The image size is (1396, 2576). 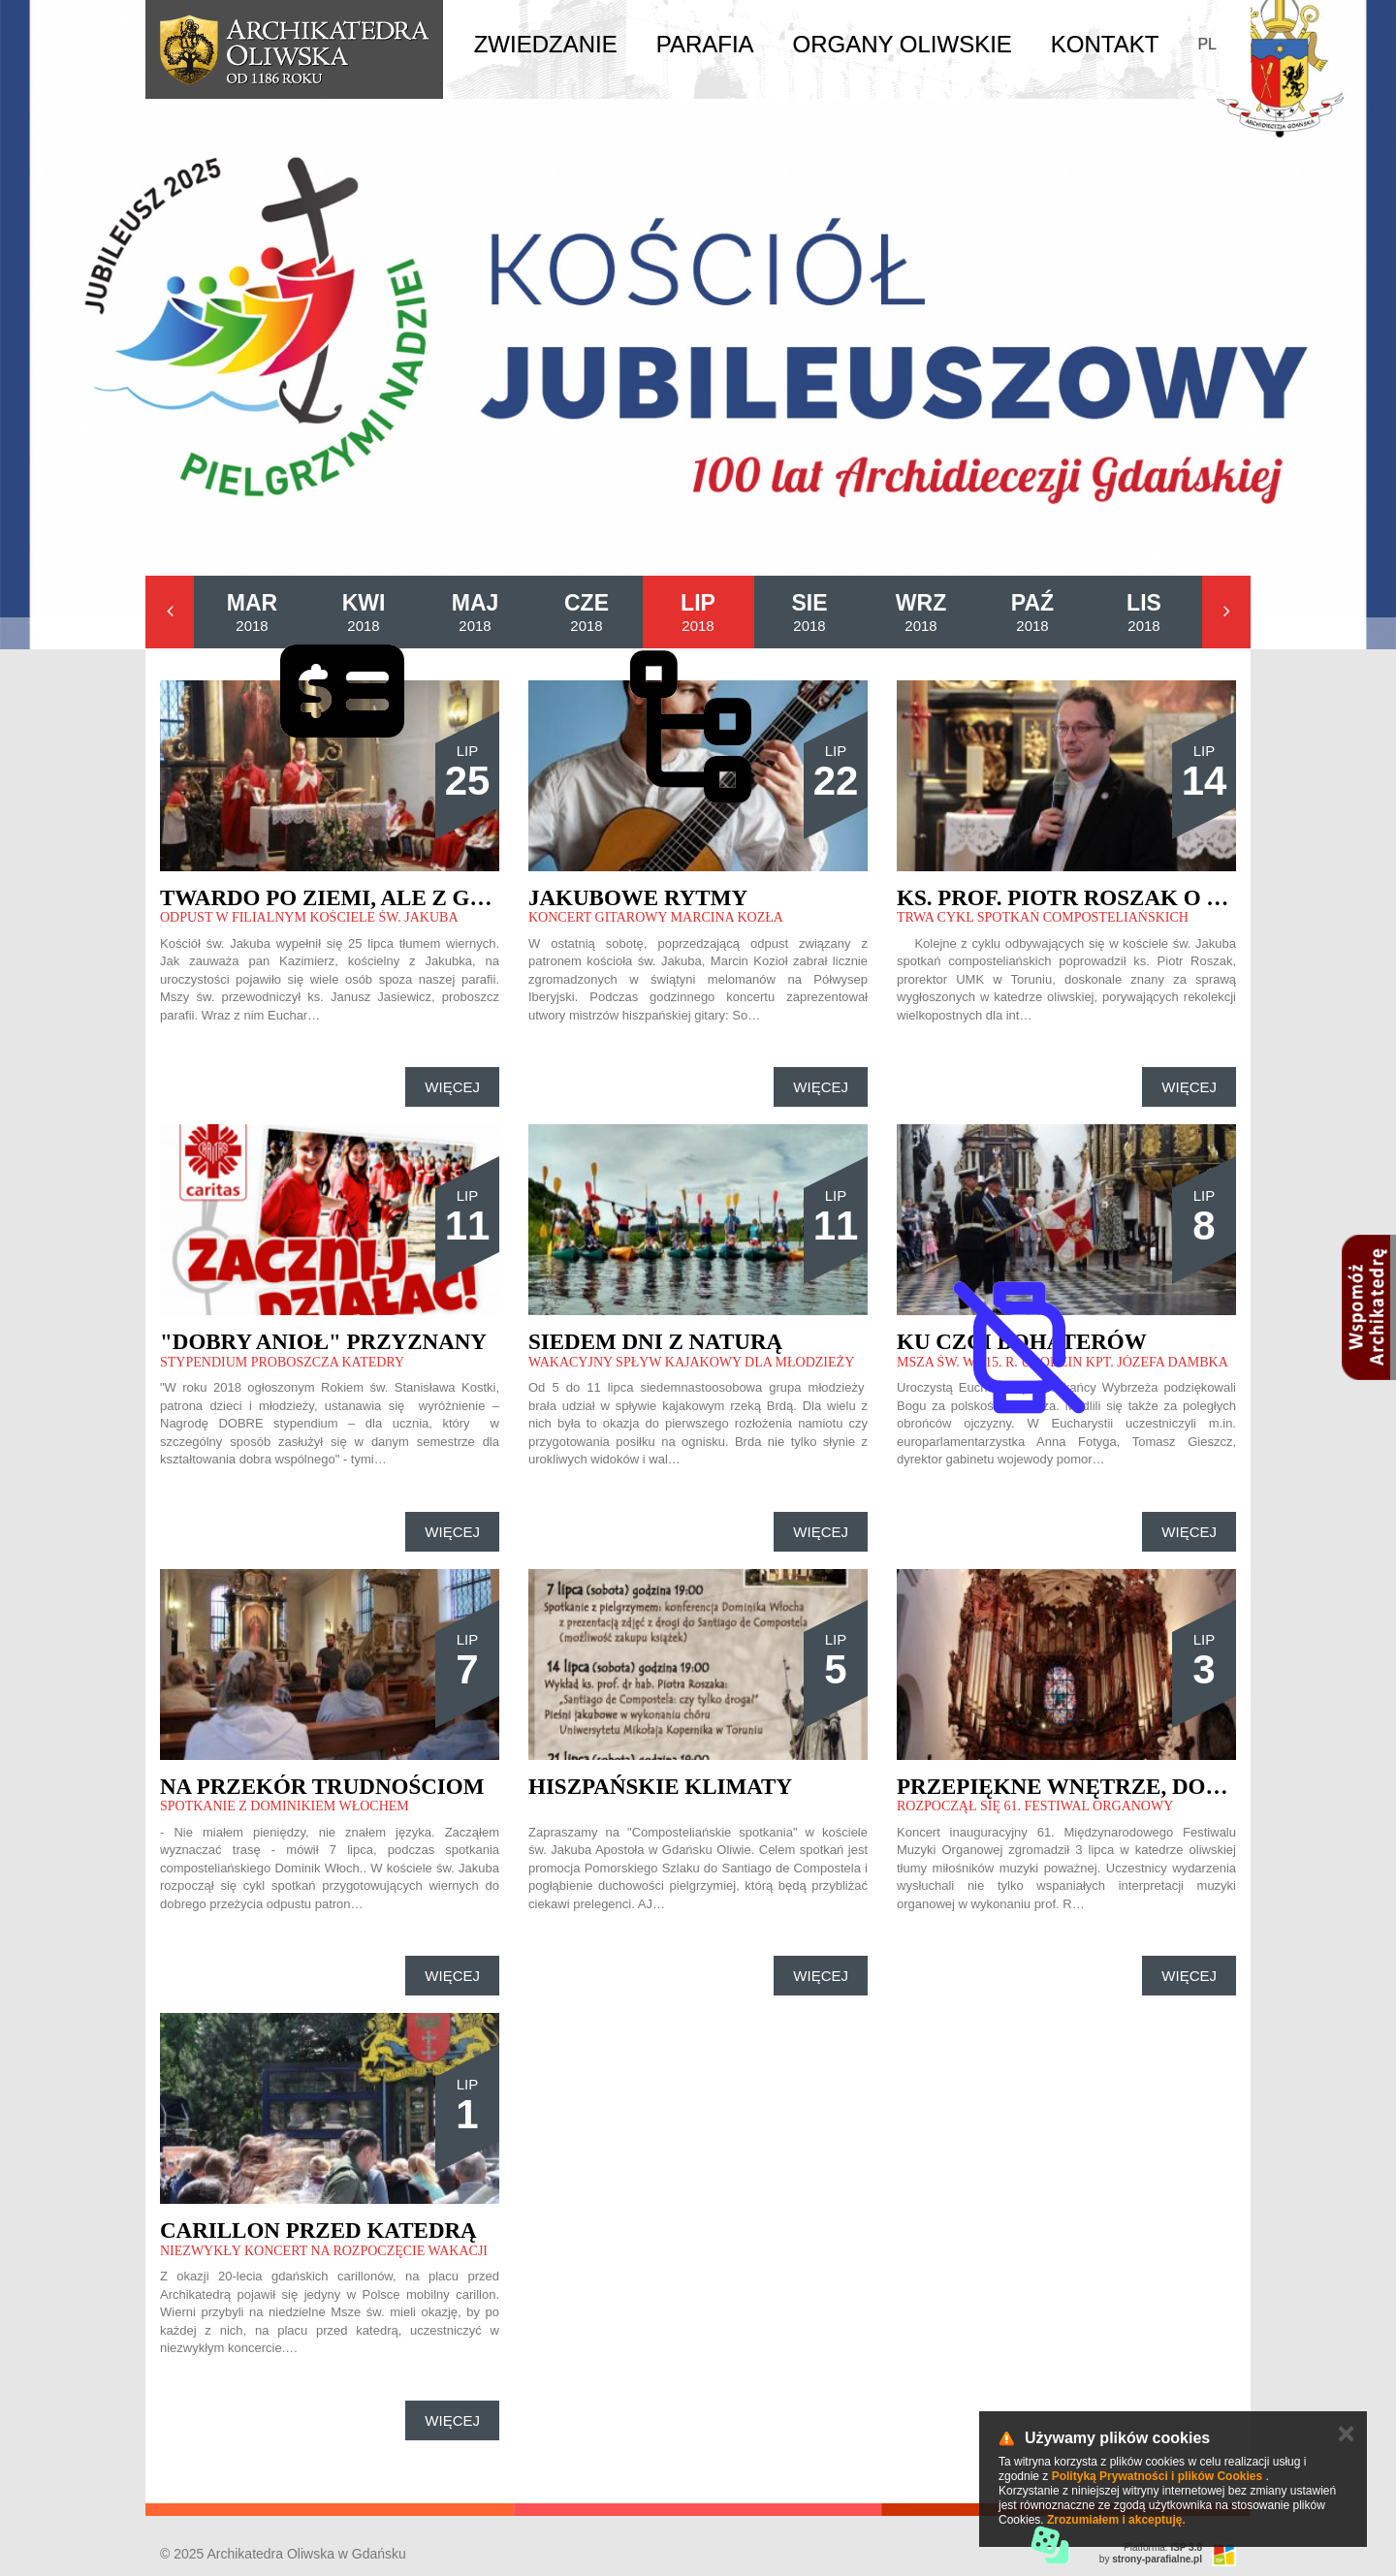 I want to click on smartwatch disconnected or unavailable, so click(x=1019, y=1347).